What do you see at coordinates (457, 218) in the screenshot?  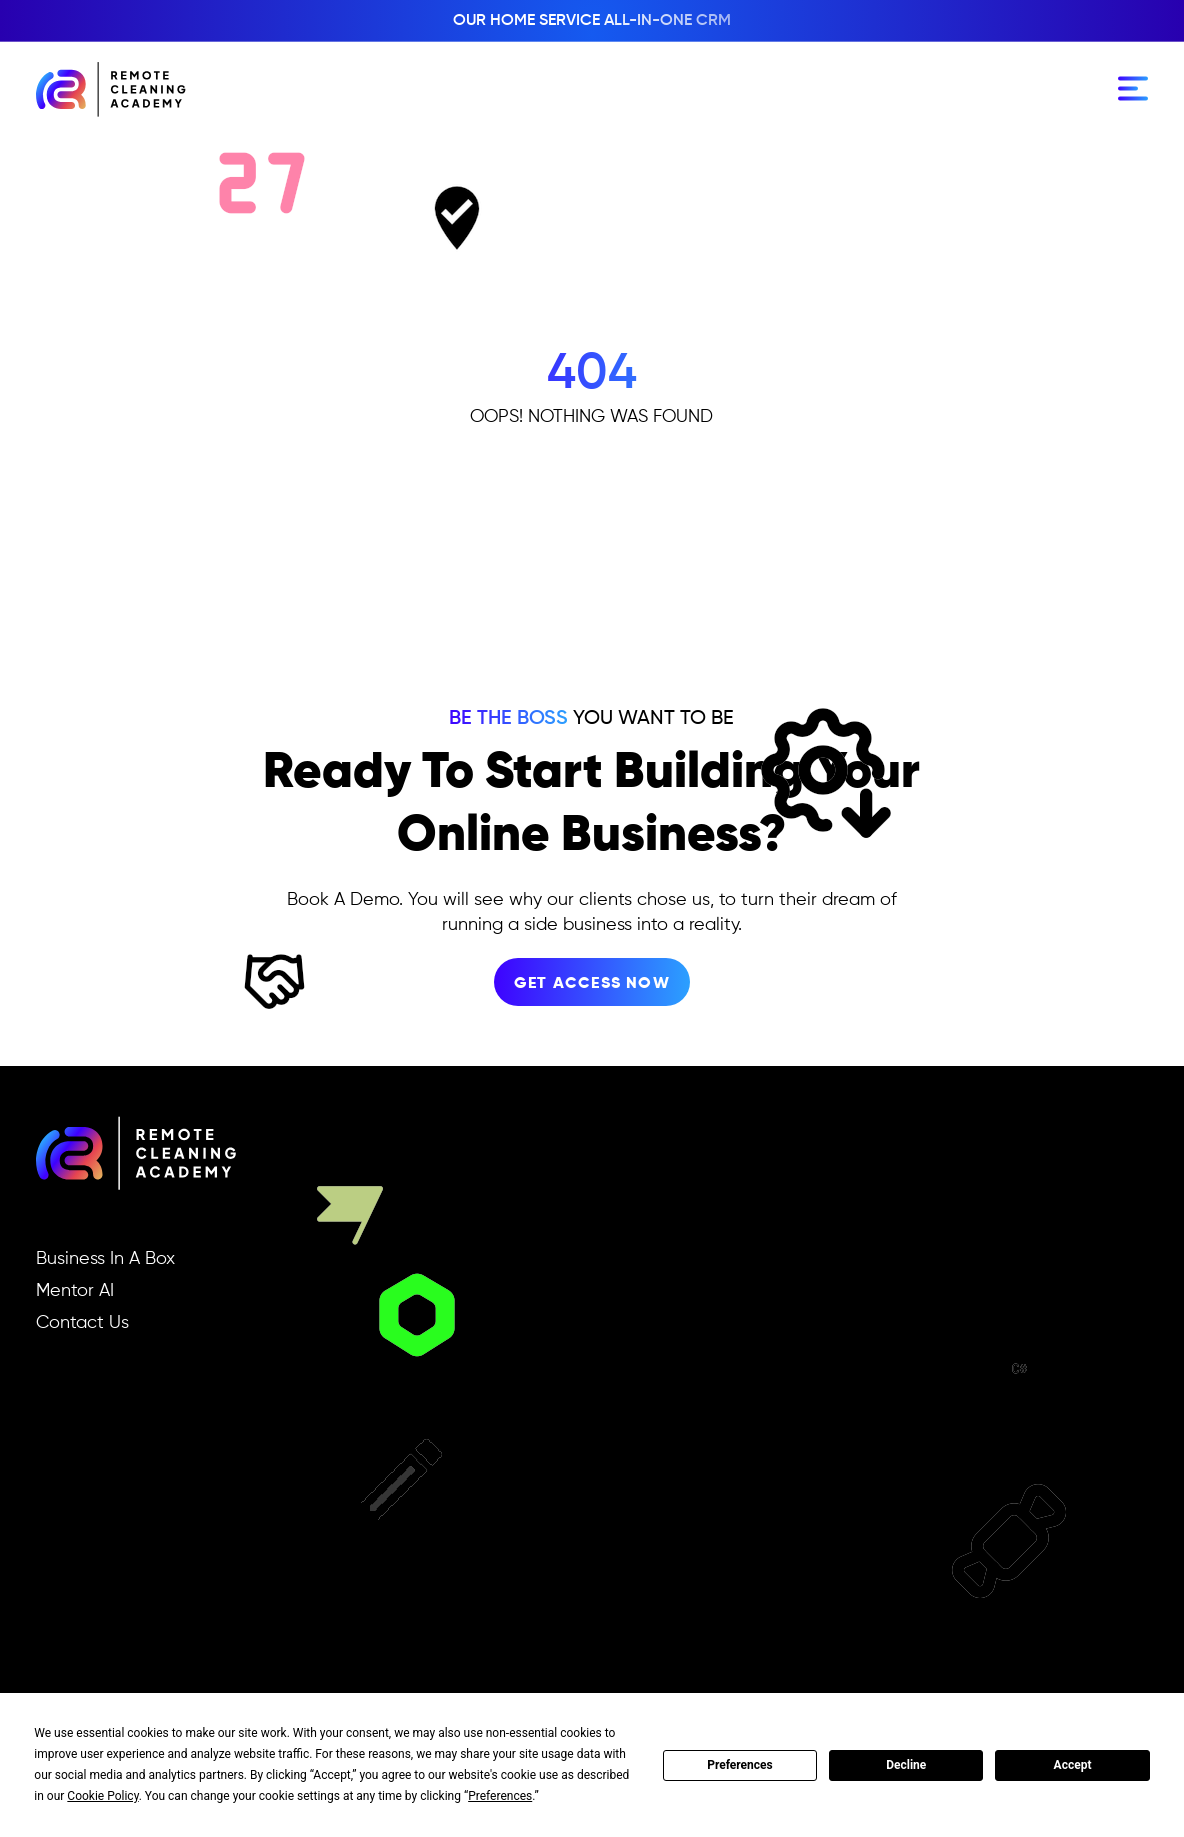 I see `confirm or select a location` at bounding box center [457, 218].